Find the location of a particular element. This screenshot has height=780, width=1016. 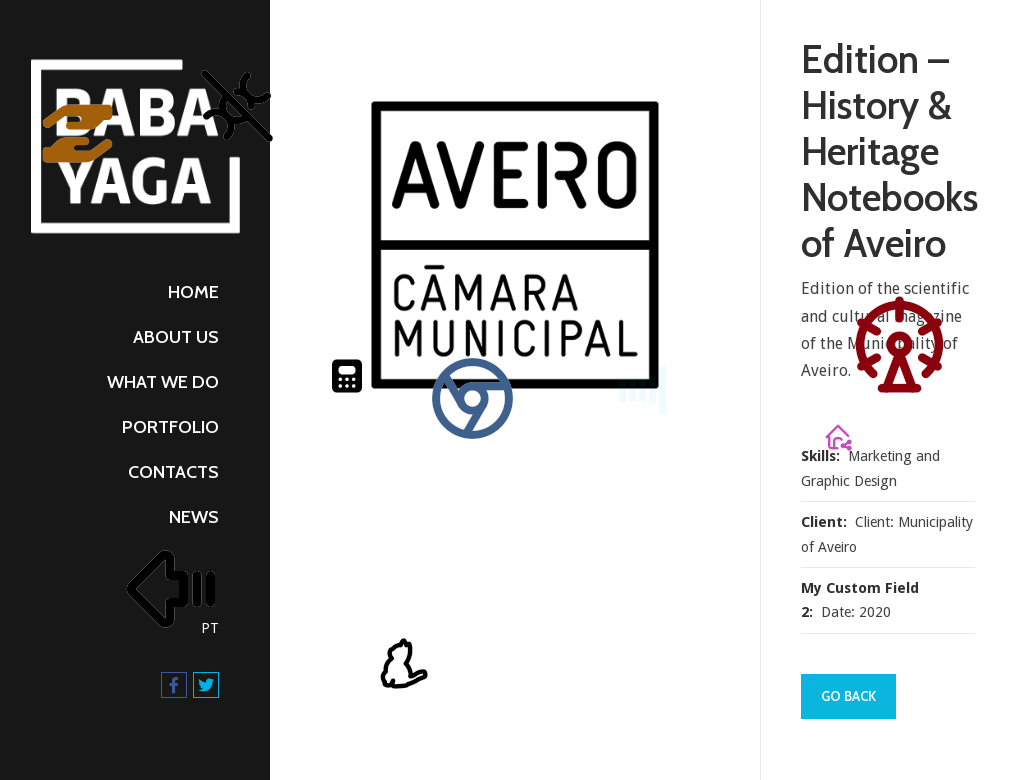

go back to previous content is located at coordinates (170, 589).